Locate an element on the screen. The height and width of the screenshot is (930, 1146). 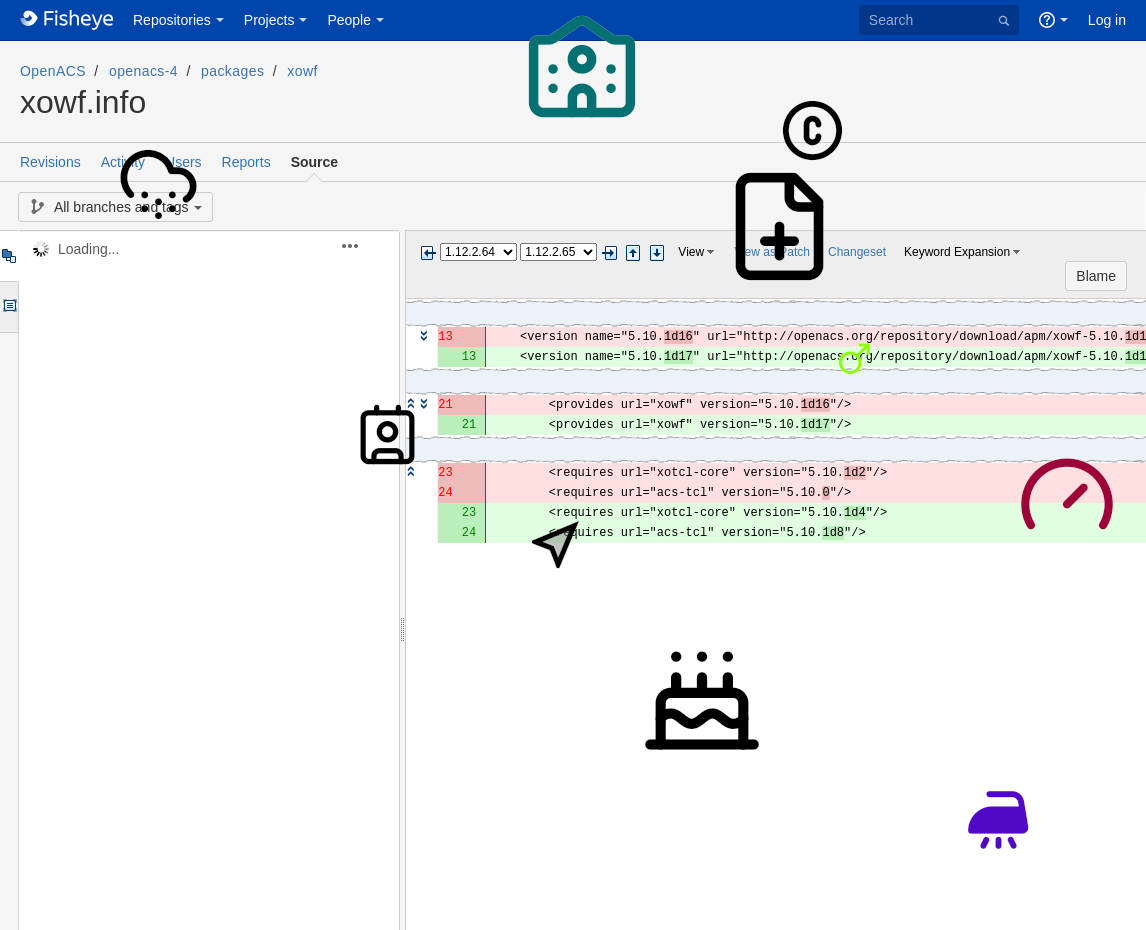
indicates male gender selection is located at coordinates (853, 359).